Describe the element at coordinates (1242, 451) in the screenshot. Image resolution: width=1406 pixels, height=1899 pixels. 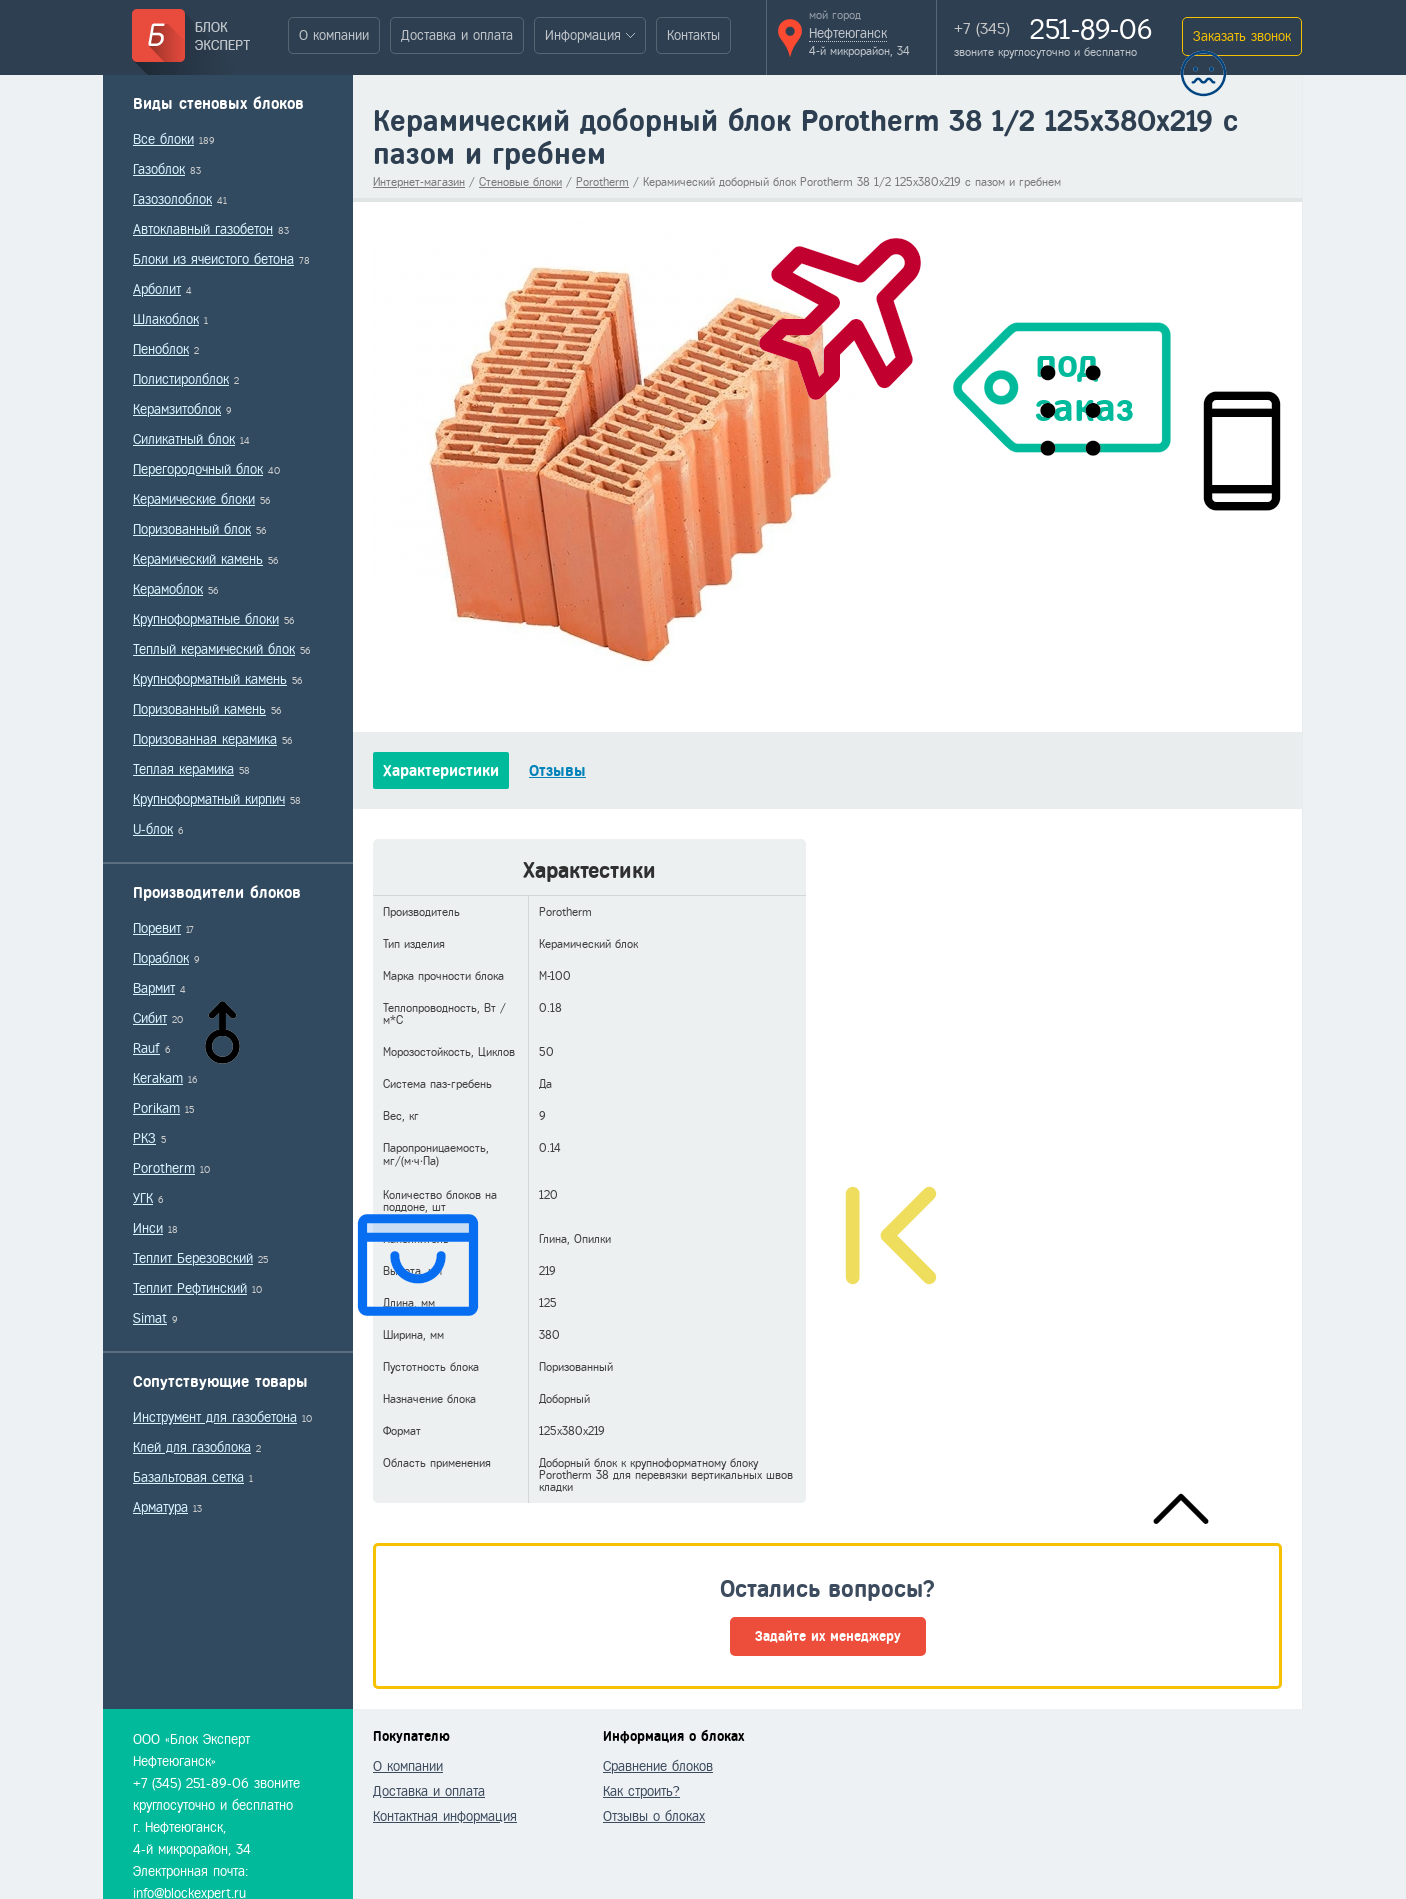
I see `switch to mobile view` at that location.